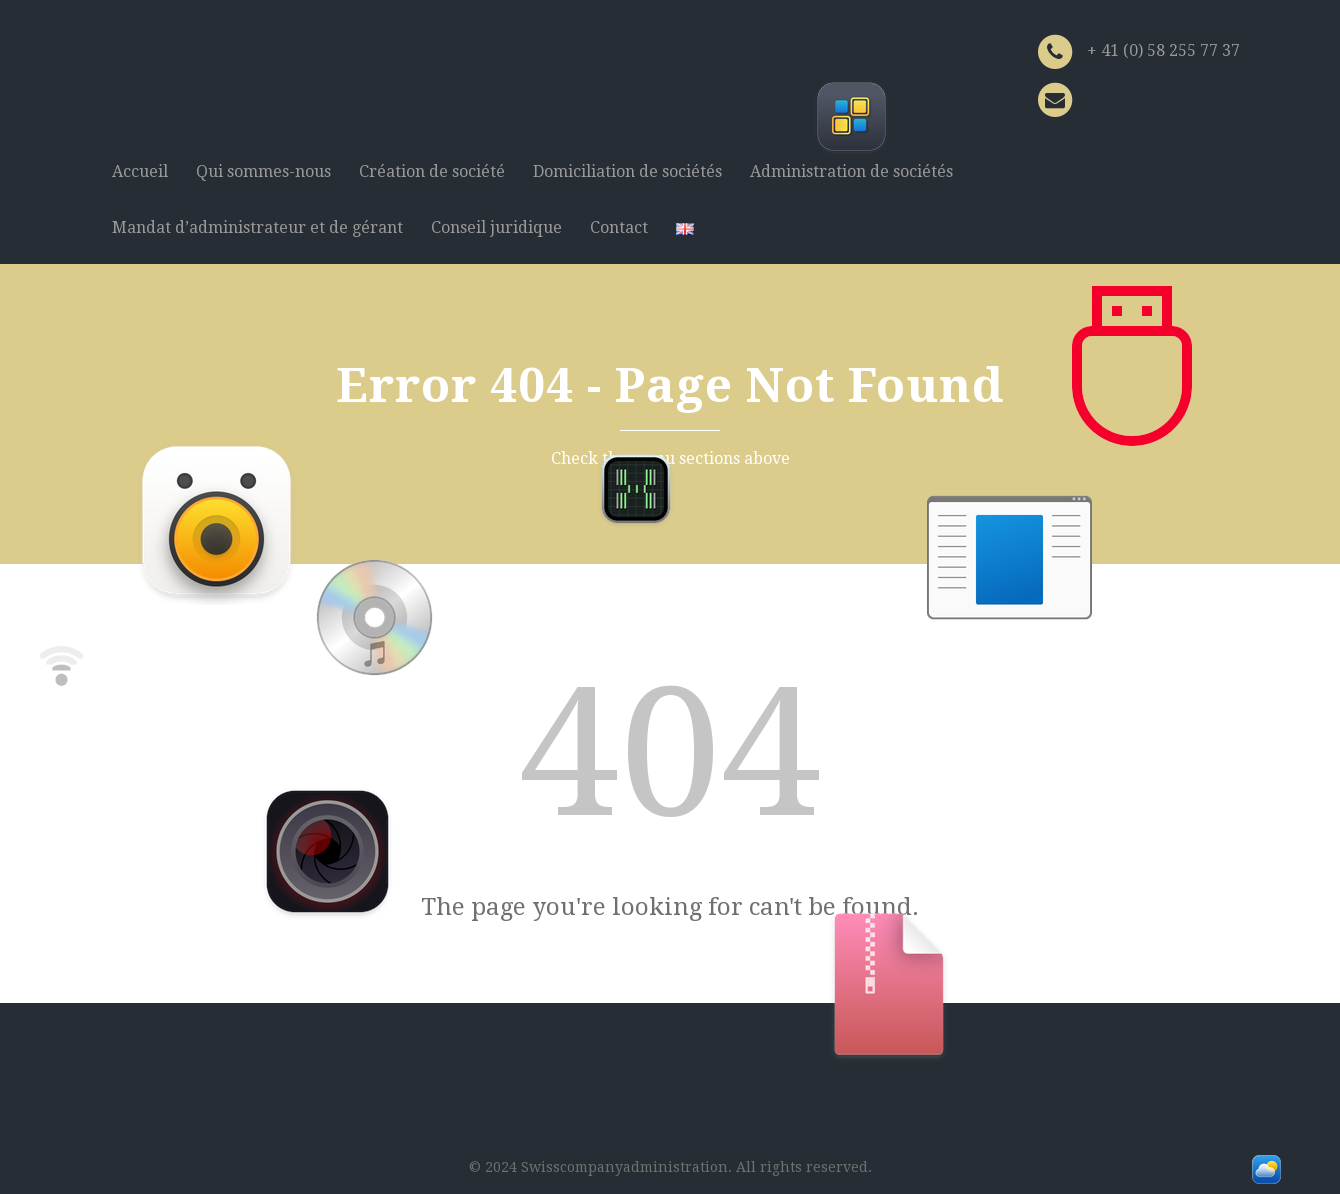 Image resolution: width=1340 pixels, height=1194 pixels. I want to click on indicates moderate wireless signal strength, so click(61, 664).